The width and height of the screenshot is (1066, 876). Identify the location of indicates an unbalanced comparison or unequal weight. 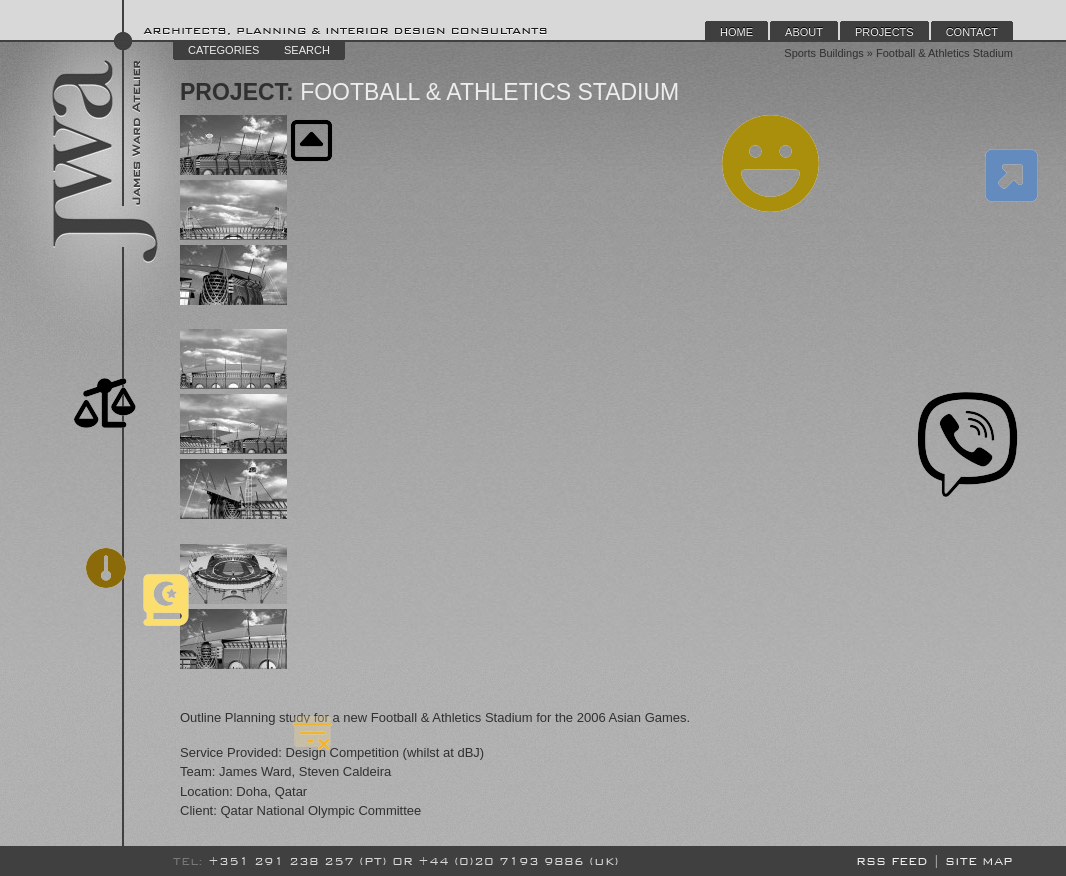
(105, 403).